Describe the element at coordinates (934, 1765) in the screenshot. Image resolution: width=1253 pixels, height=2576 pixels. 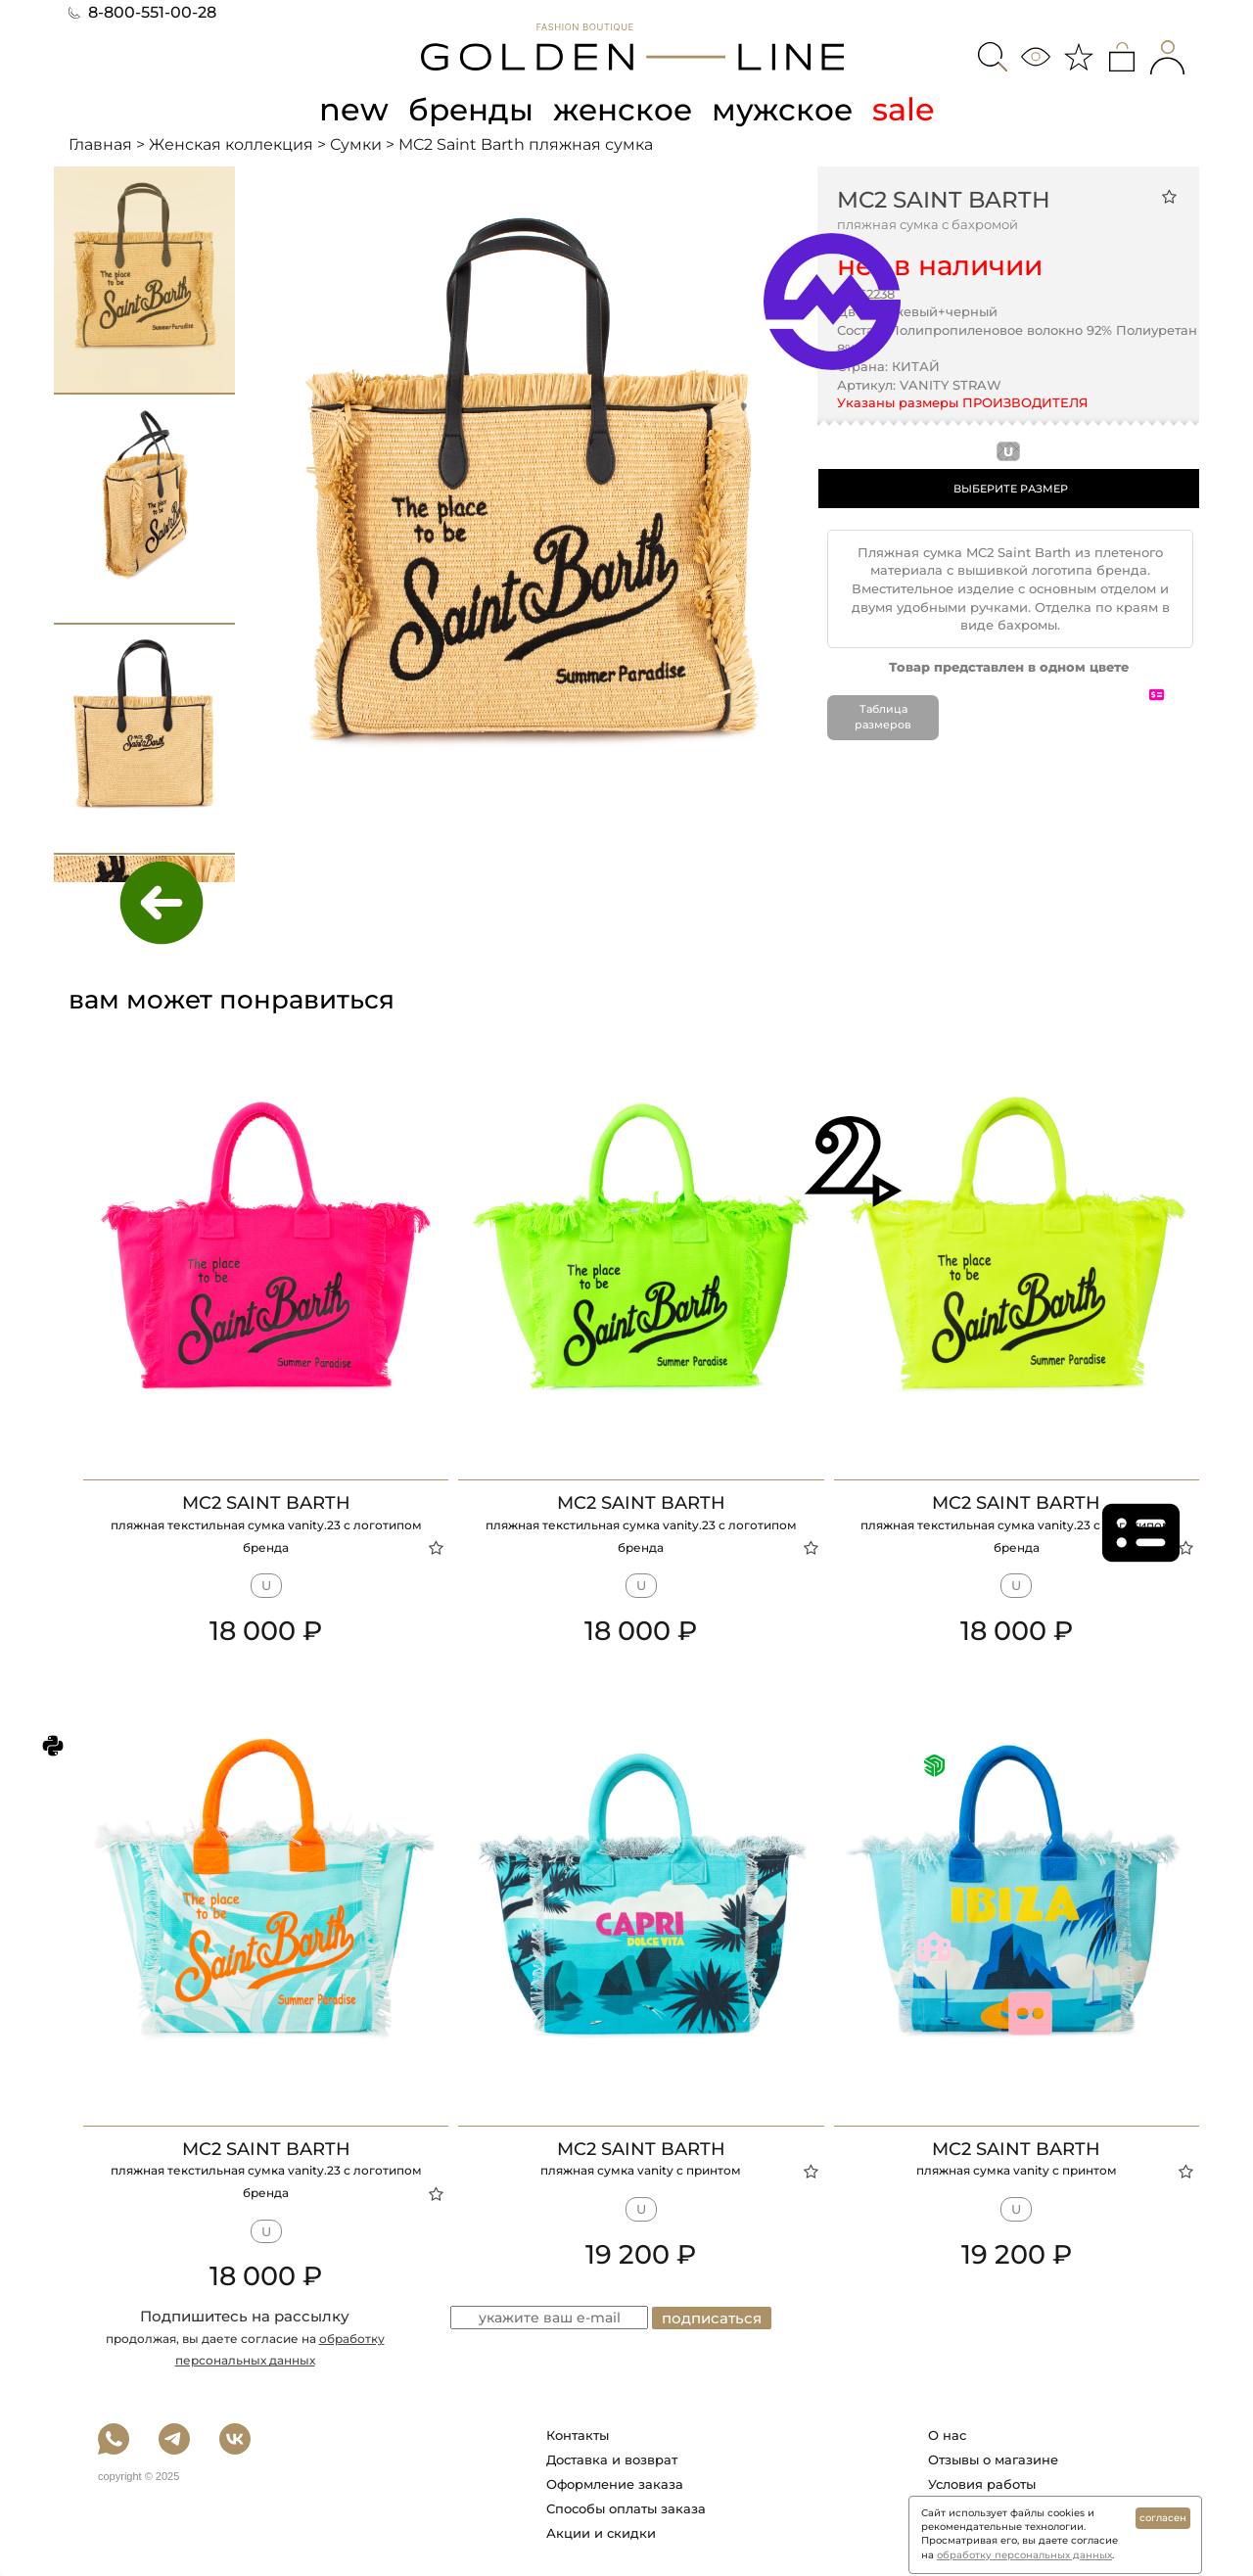
I see `open SketchUp 3D modeling application` at that location.